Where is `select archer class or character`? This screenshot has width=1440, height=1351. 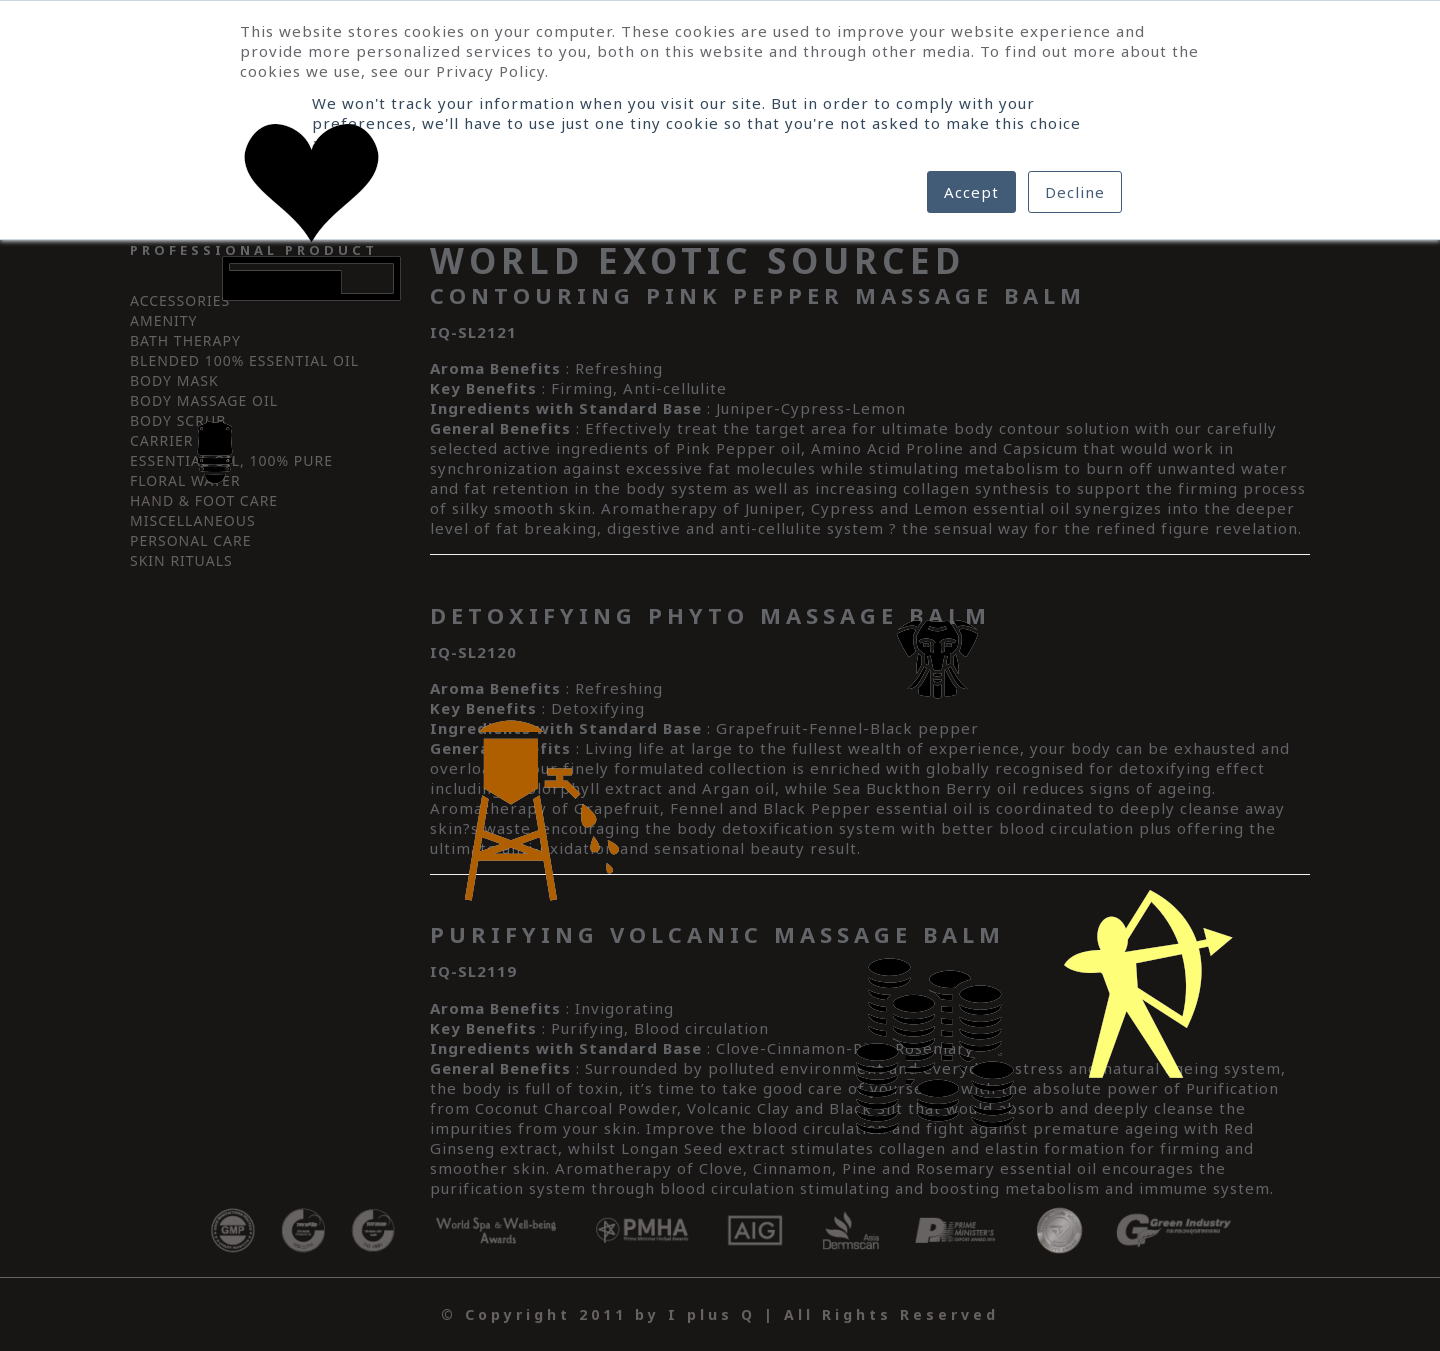
select archer class or character is located at coordinates (1140, 985).